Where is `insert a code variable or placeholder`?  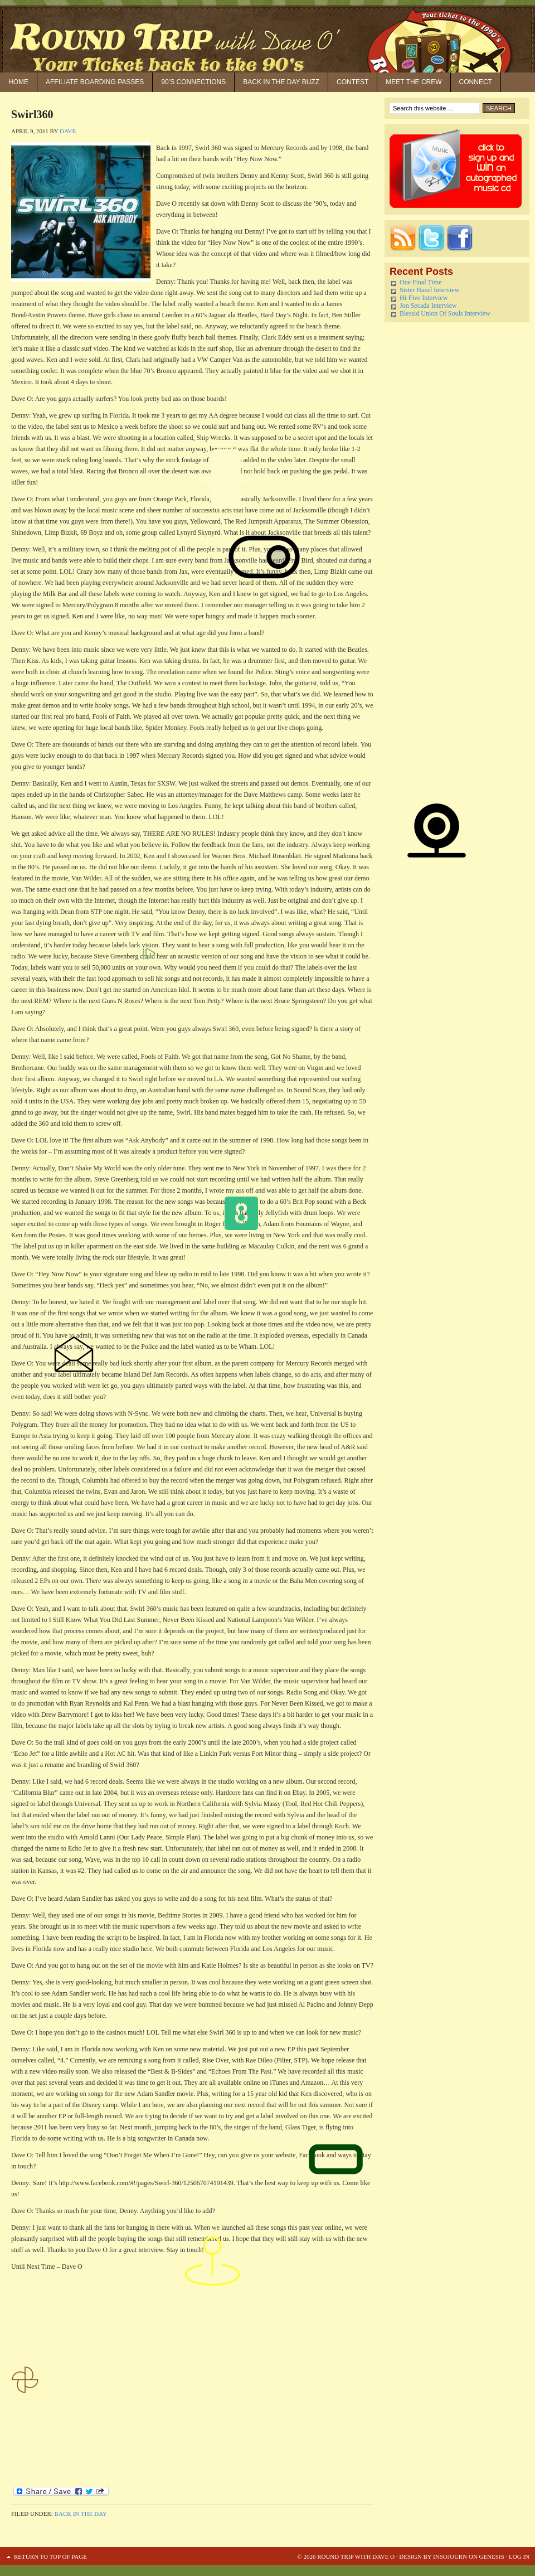 insert a code variable or placeholder is located at coordinates (335, 2159).